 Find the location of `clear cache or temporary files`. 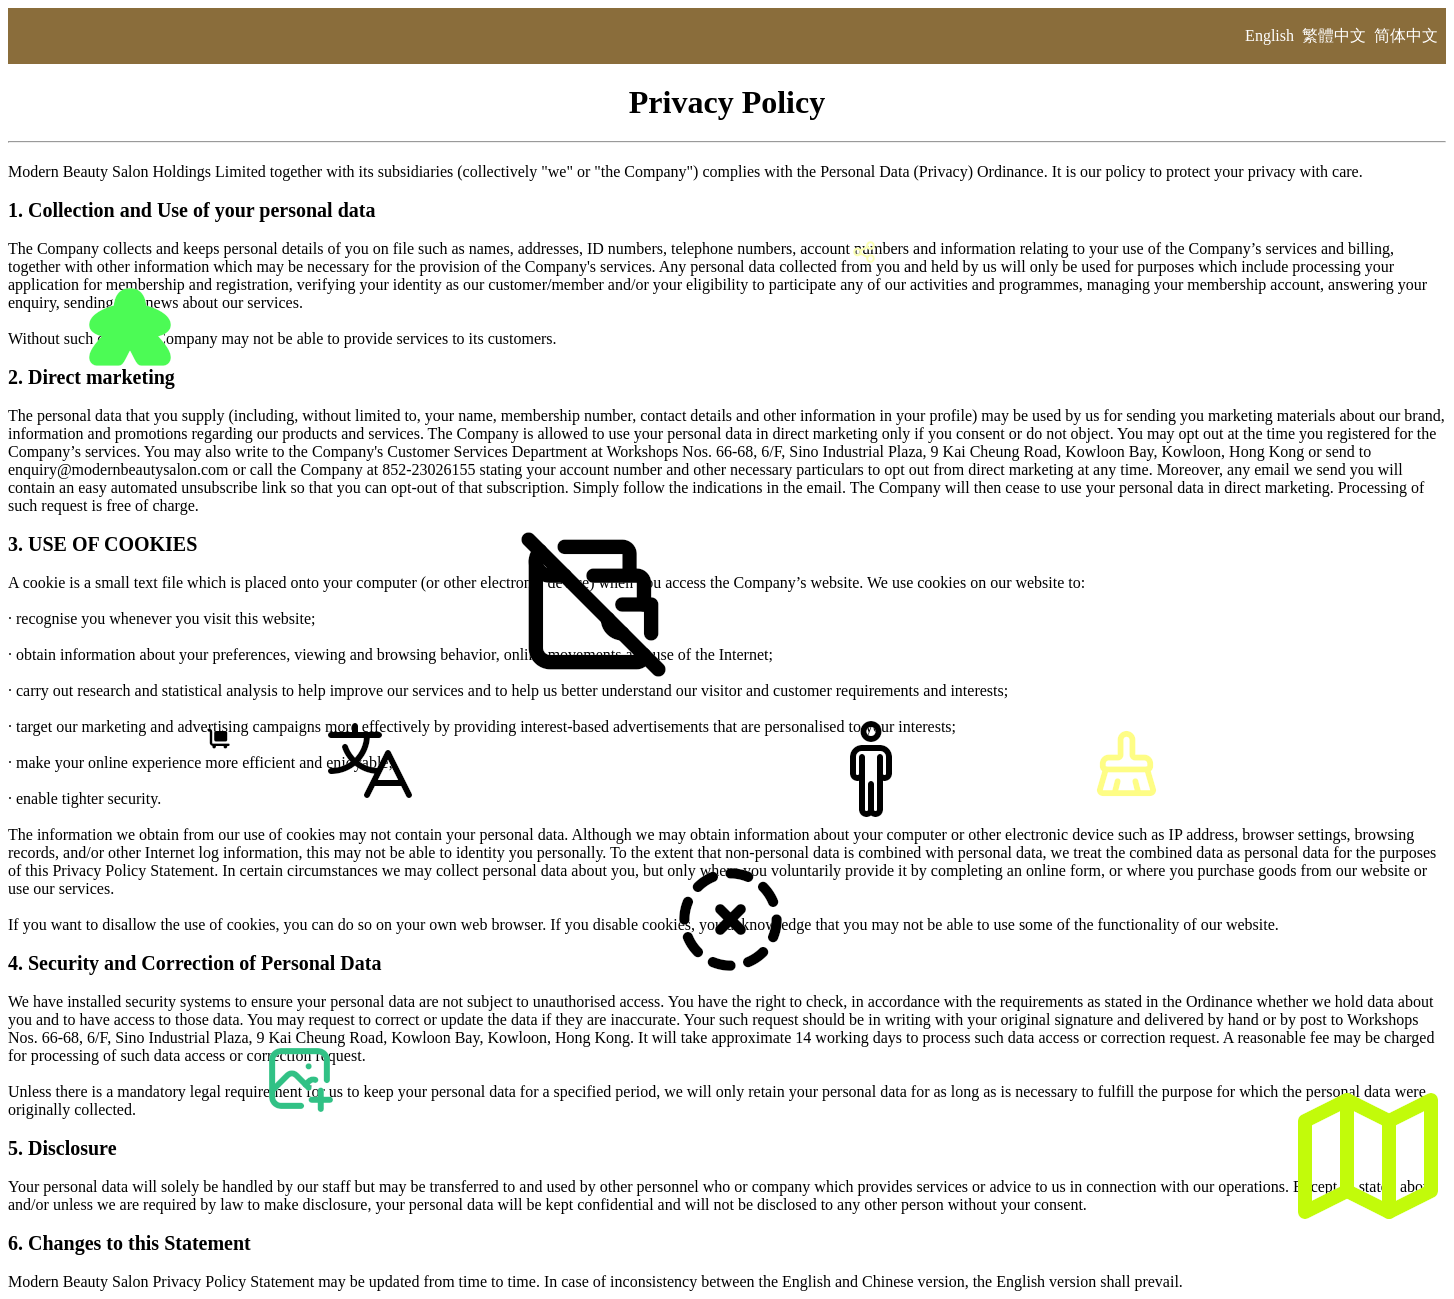

clear cache or temporary files is located at coordinates (1126, 763).